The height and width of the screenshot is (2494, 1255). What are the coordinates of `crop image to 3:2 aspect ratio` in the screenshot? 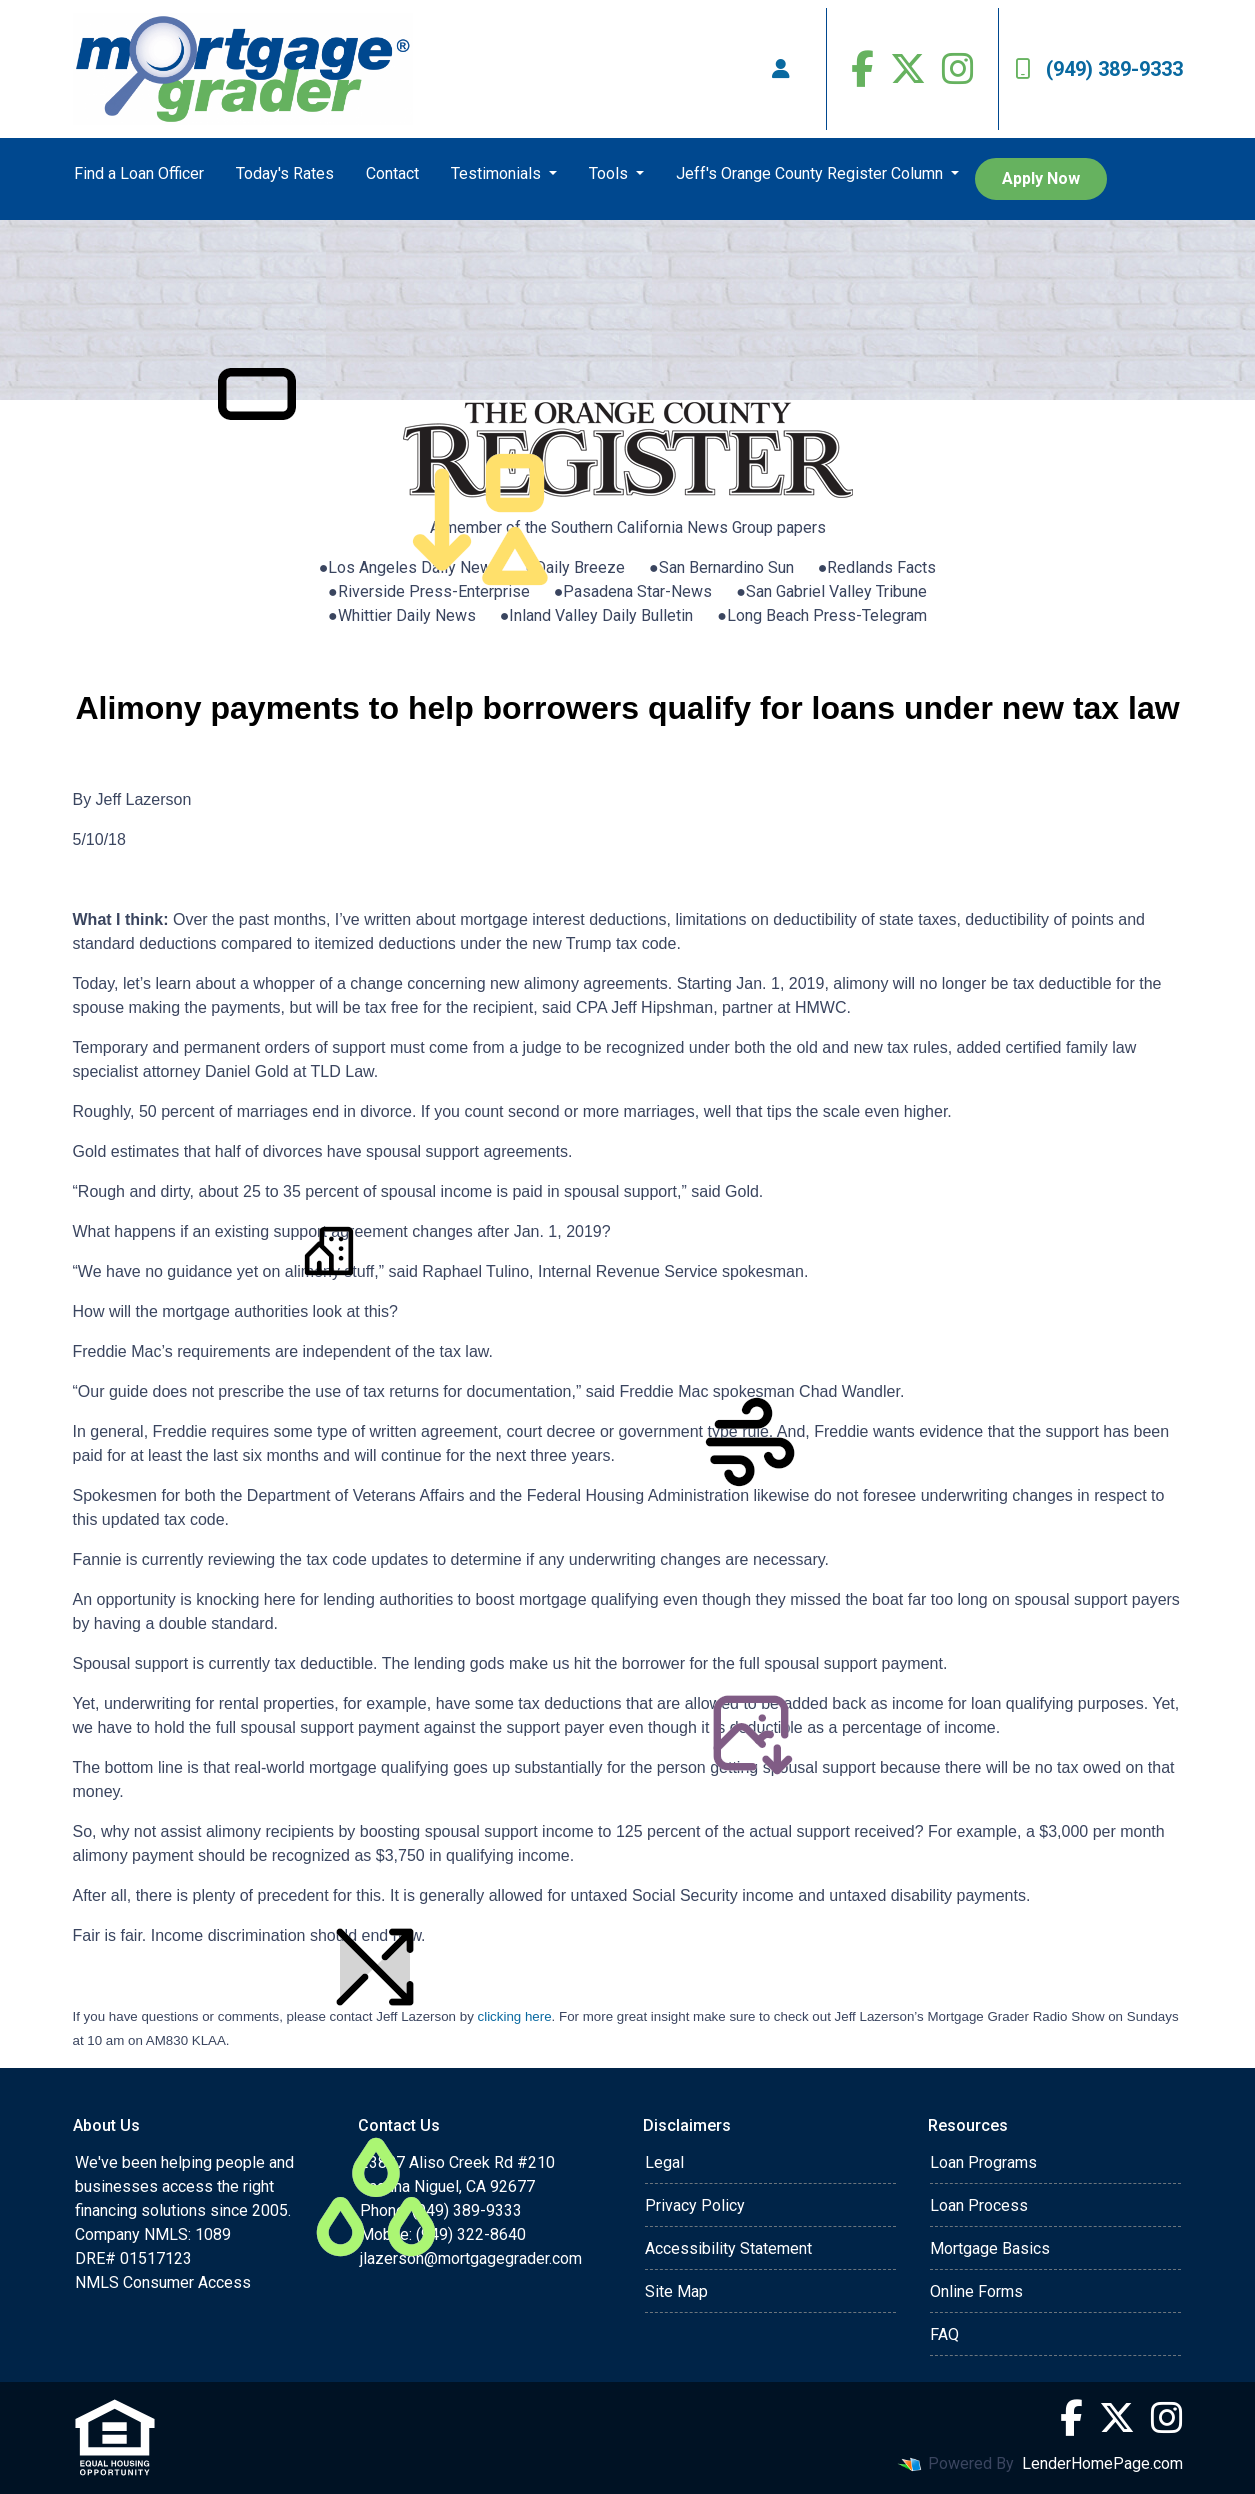 It's located at (257, 394).